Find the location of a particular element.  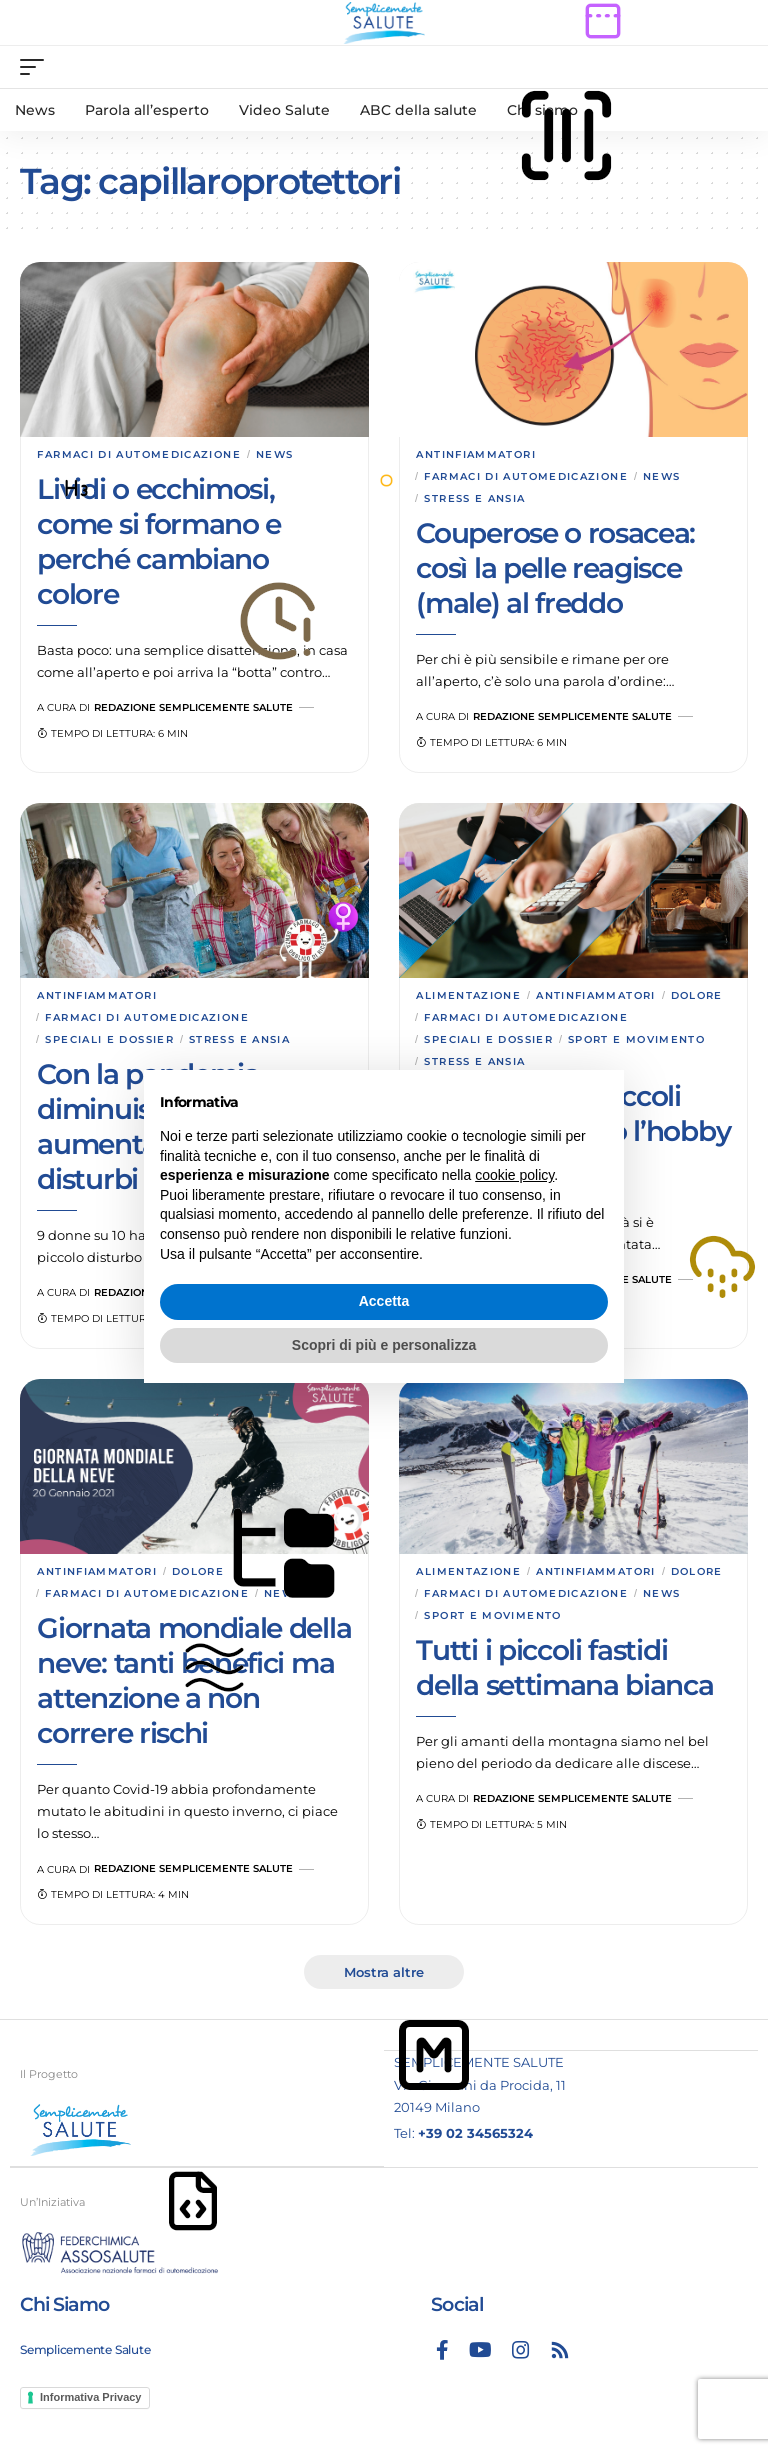

view source code file is located at coordinates (193, 2201).